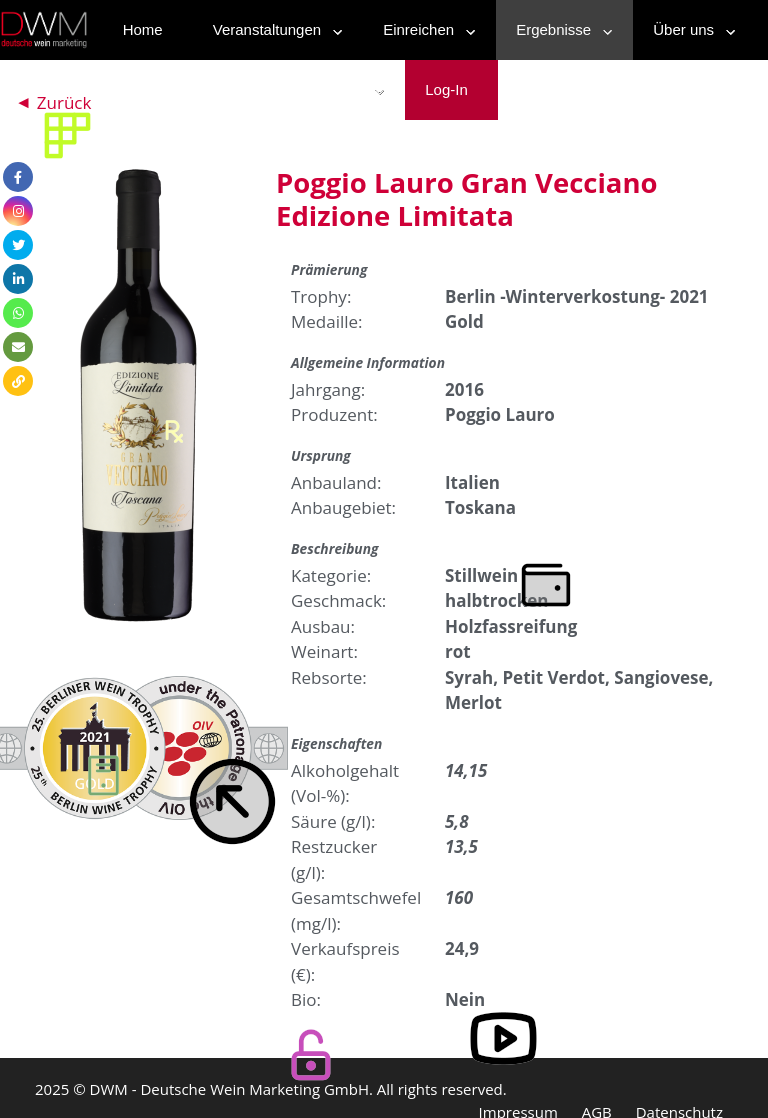  What do you see at coordinates (103, 775) in the screenshot?
I see `access server or desktop computer settings` at bounding box center [103, 775].